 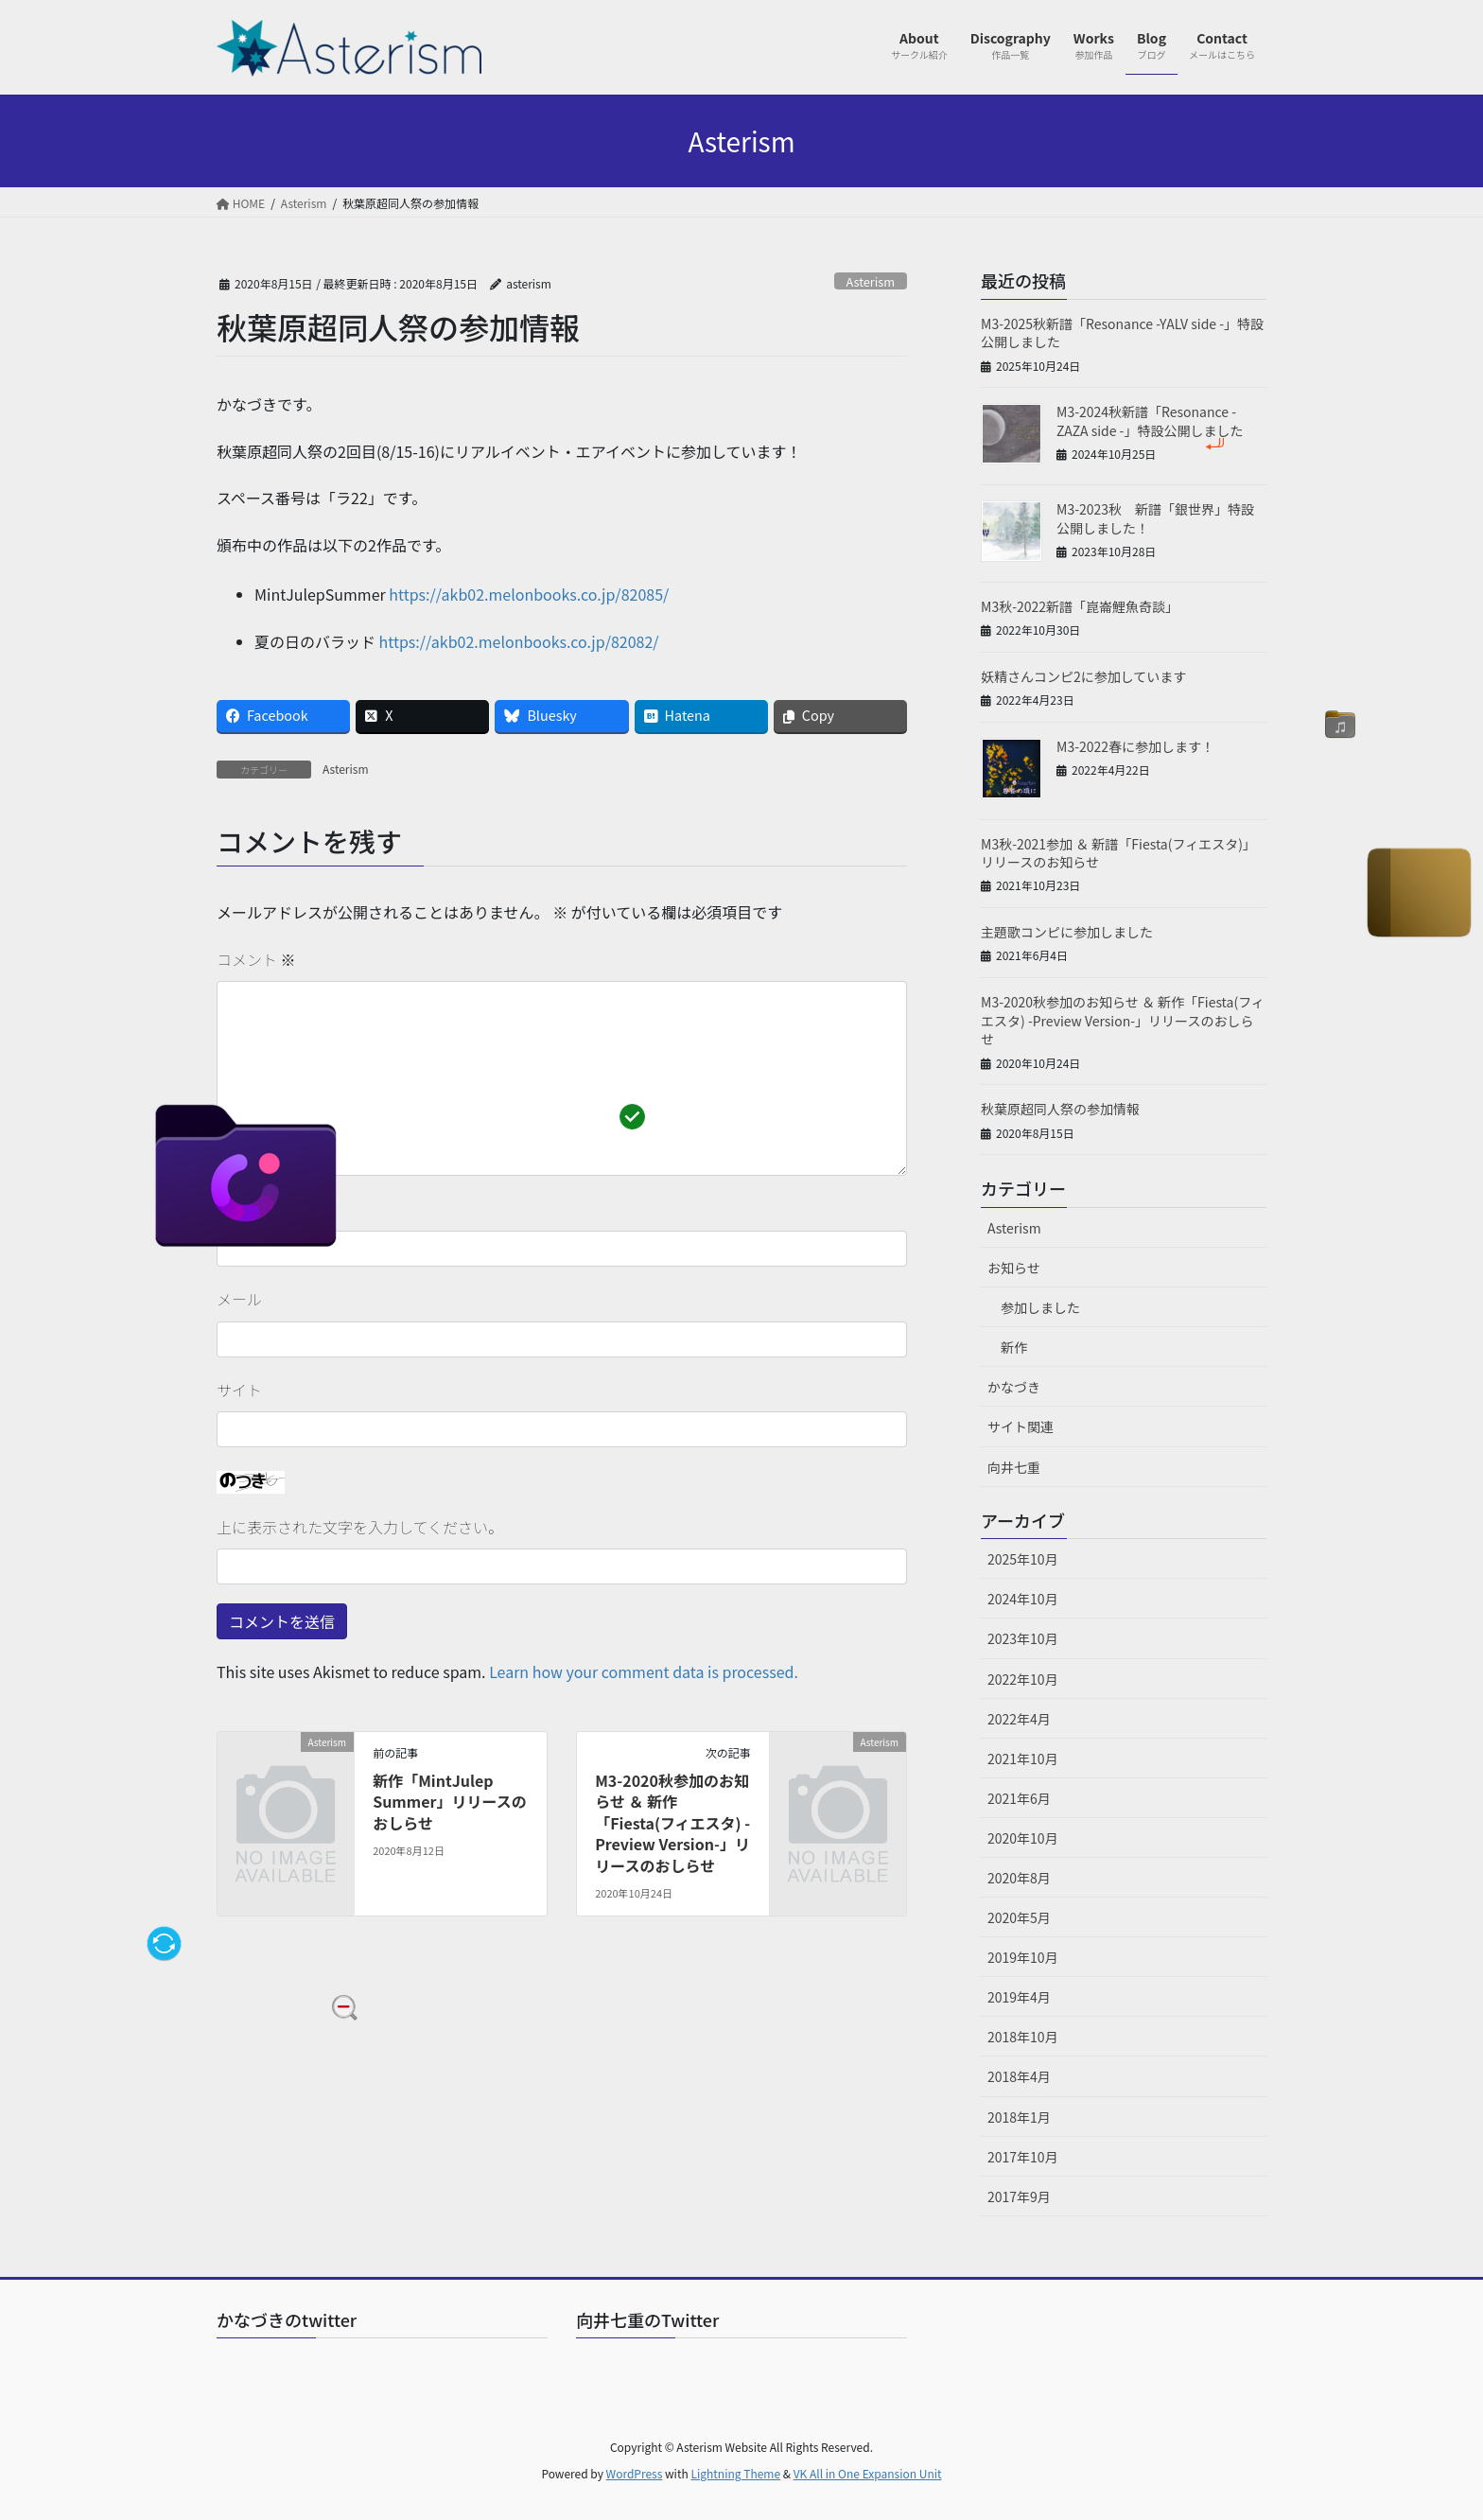 What do you see at coordinates (245, 1181) in the screenshot?
I see `open wondershare democreator project folder` at bounding box center [245, 1181].